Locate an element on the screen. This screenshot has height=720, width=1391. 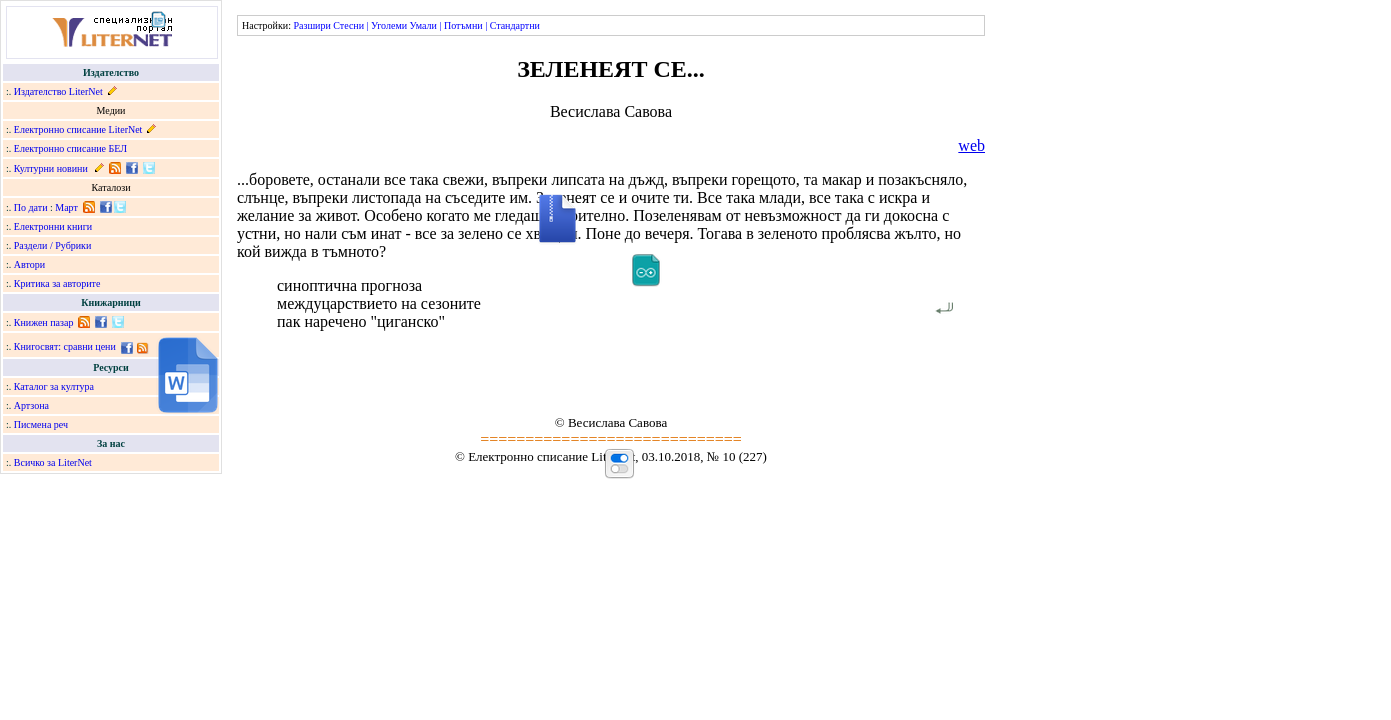
open a text document file is located at coordinates (158, 19).